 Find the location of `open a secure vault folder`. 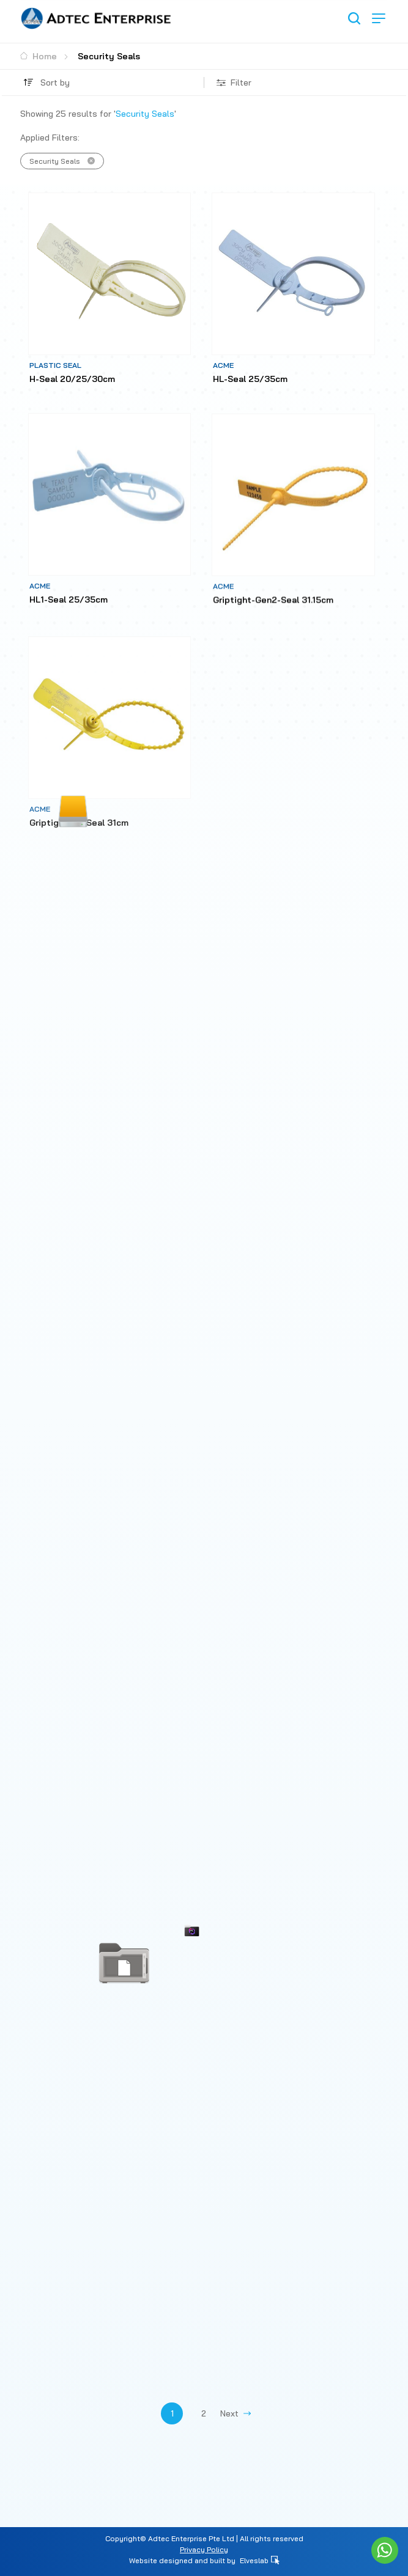

open a secure vault folder is located at coordinates (124, 1964).